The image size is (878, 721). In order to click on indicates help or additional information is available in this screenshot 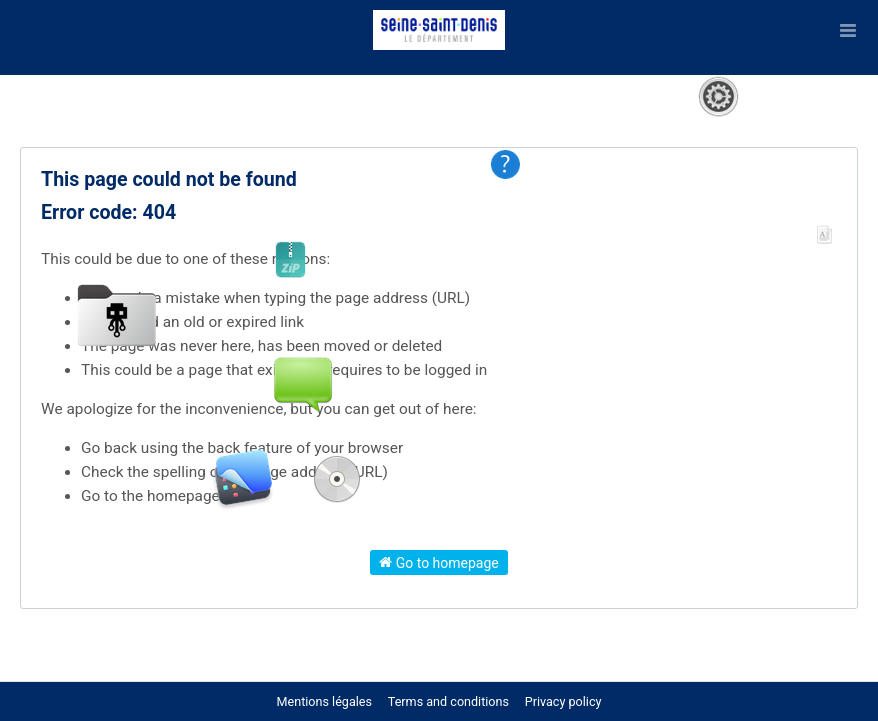, I will do `click(504, 163)`.